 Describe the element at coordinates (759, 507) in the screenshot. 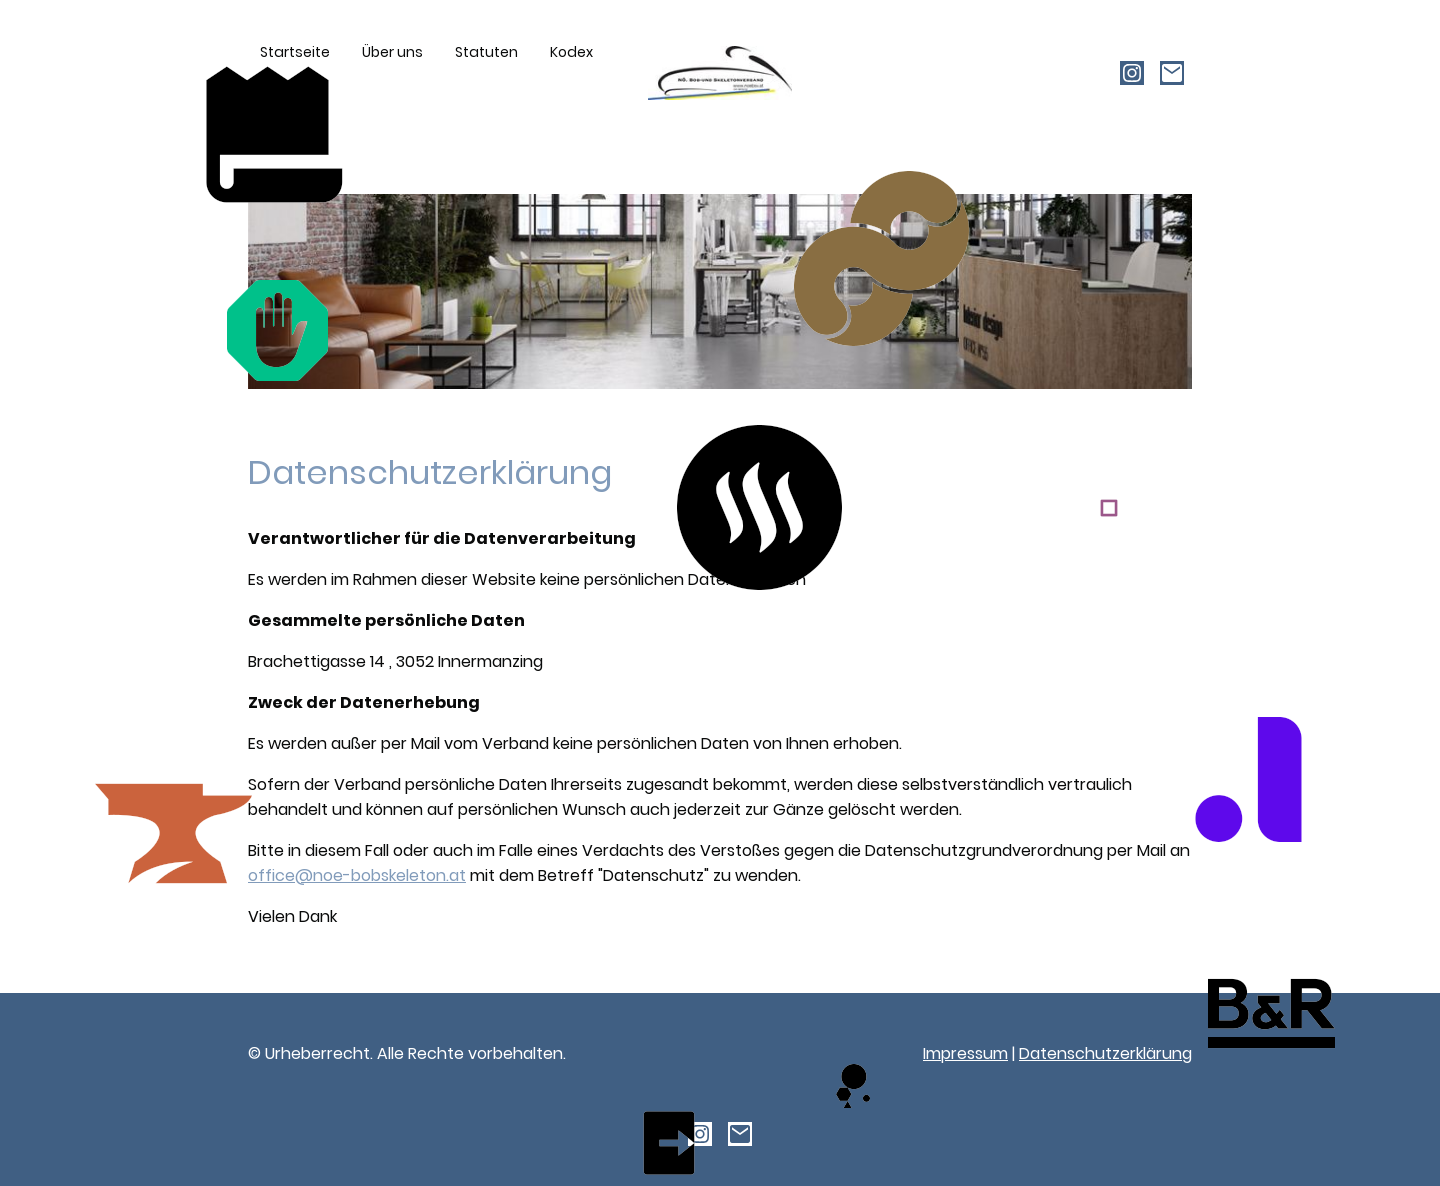

I see `steem blockchain platform logo` at that location.